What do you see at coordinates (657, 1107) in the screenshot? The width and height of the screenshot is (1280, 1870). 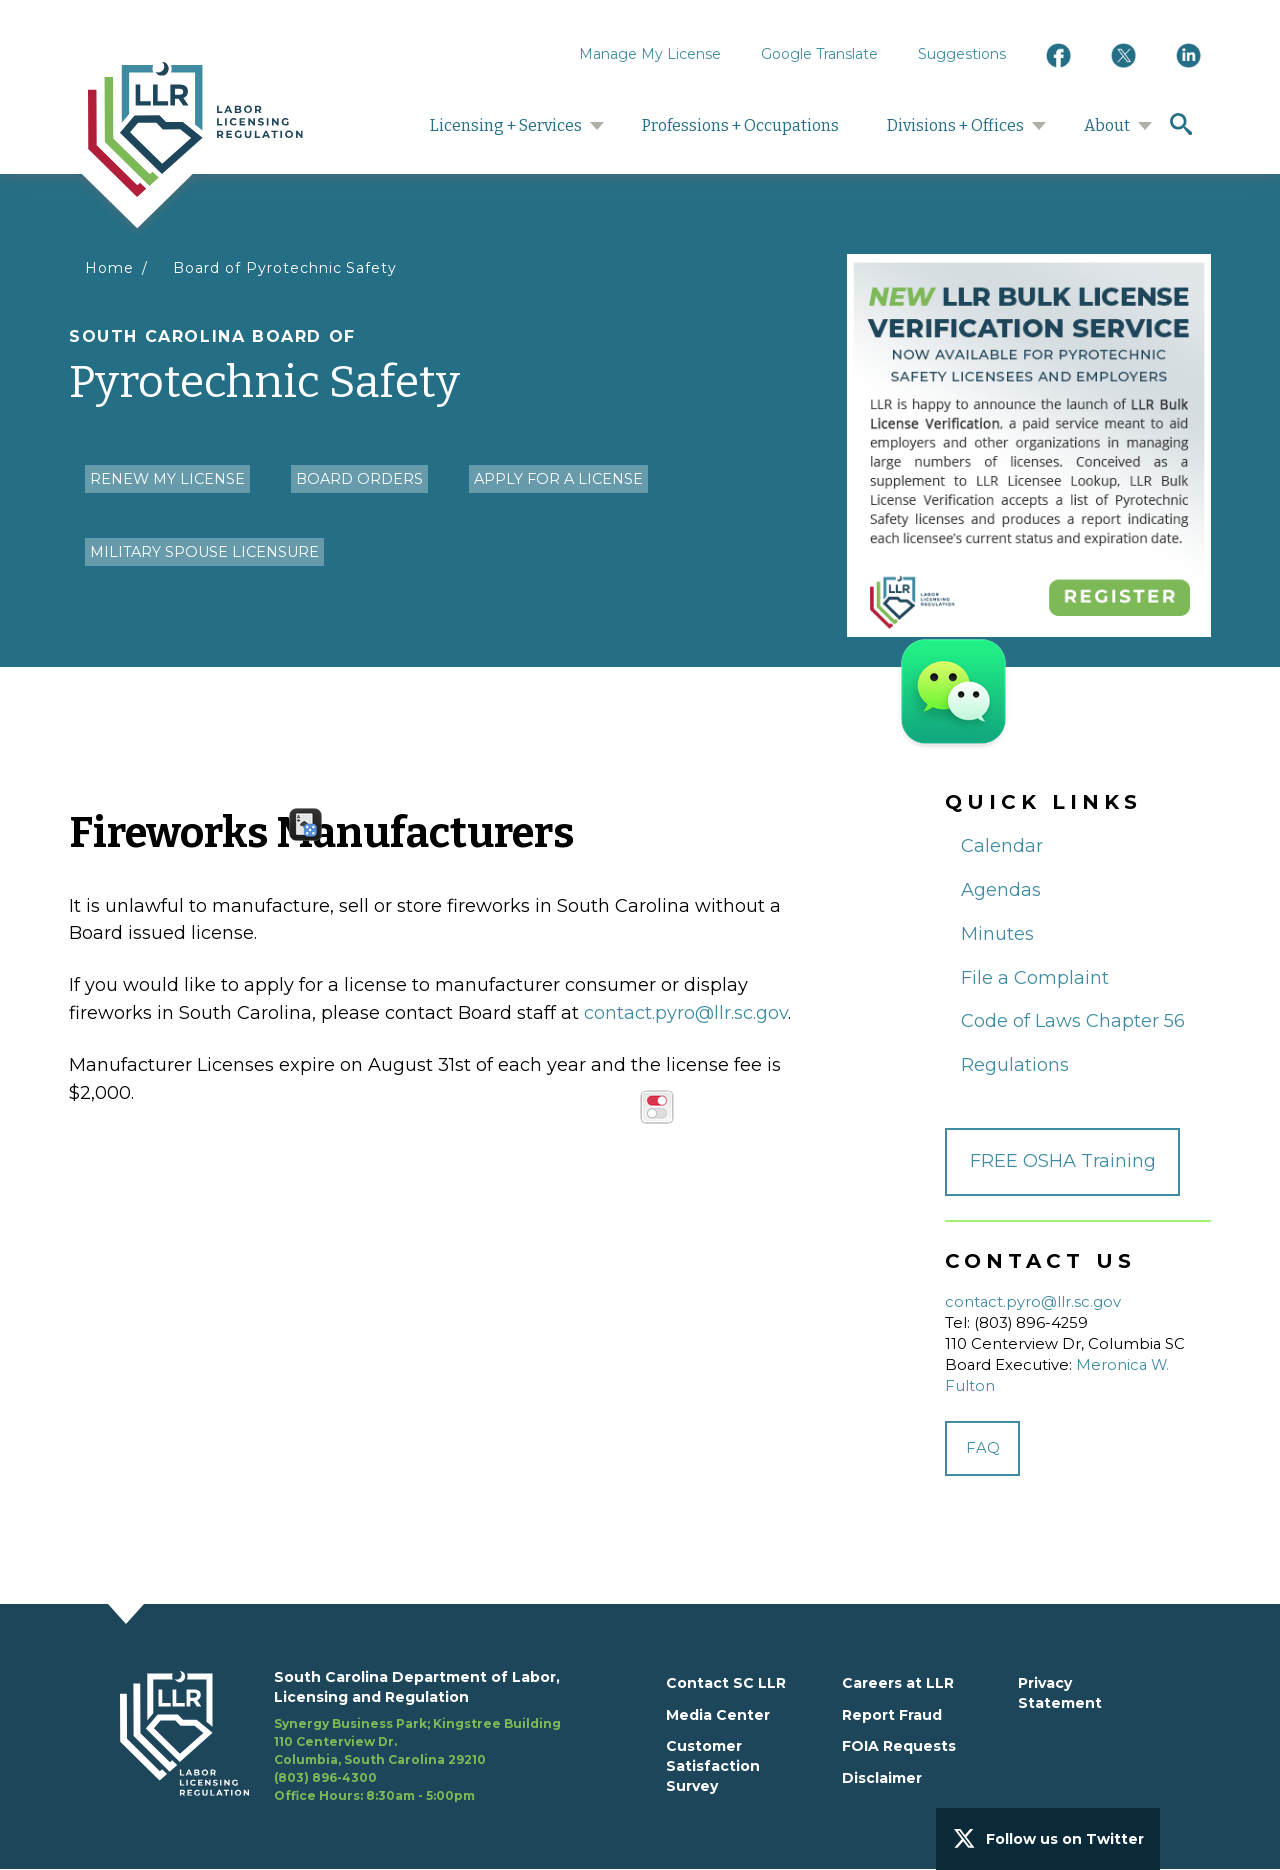 I see `open gnome tweaks to customize system settings` at bounding box center [657, 1107].